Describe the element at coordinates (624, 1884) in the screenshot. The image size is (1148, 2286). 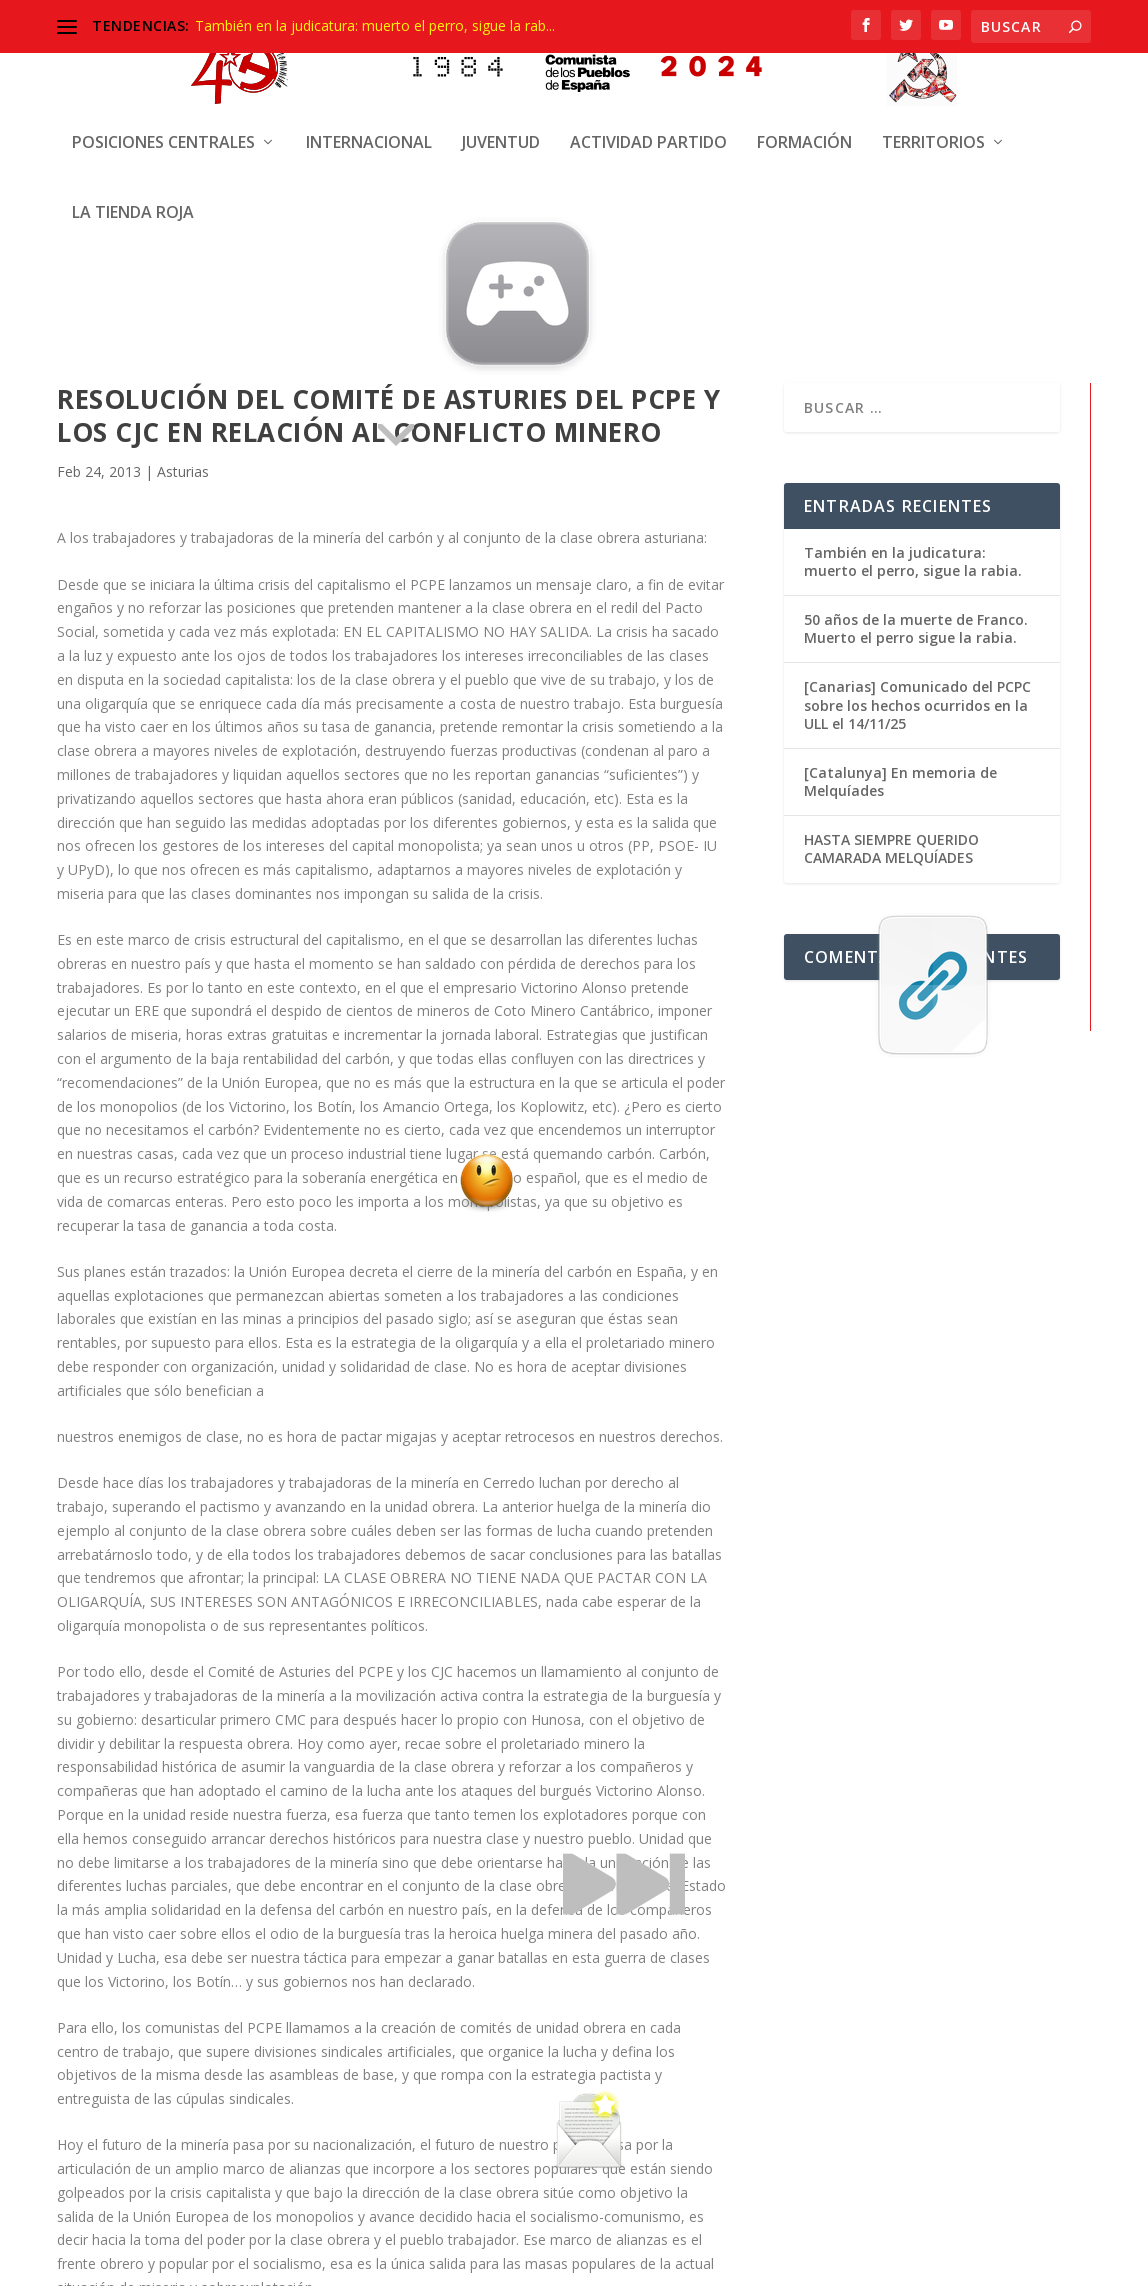
I see `skip to the next track` at that location.